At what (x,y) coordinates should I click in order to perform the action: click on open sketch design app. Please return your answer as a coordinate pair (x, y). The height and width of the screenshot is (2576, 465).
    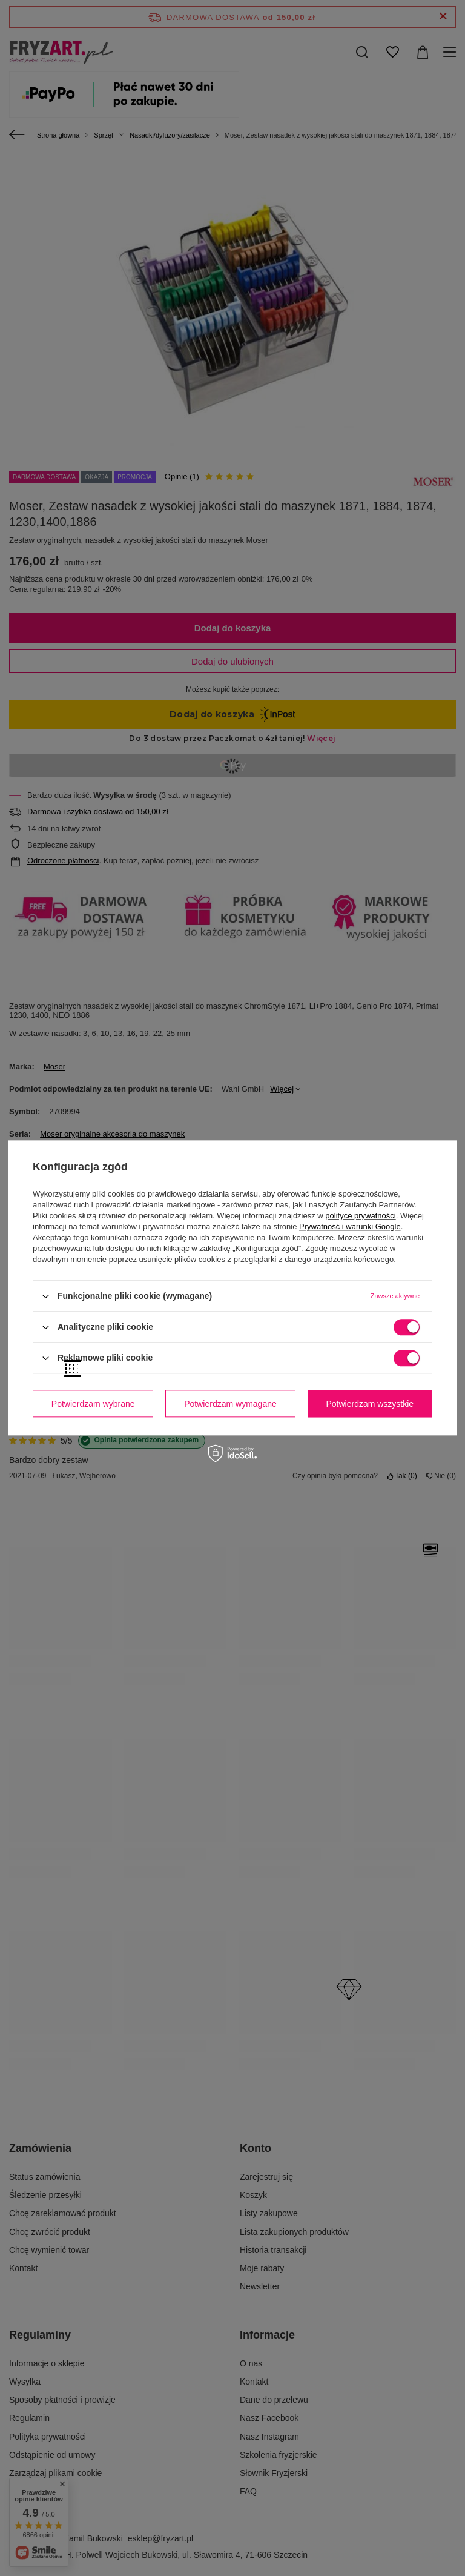
    Looking at the image, I should click on (349, 1989).